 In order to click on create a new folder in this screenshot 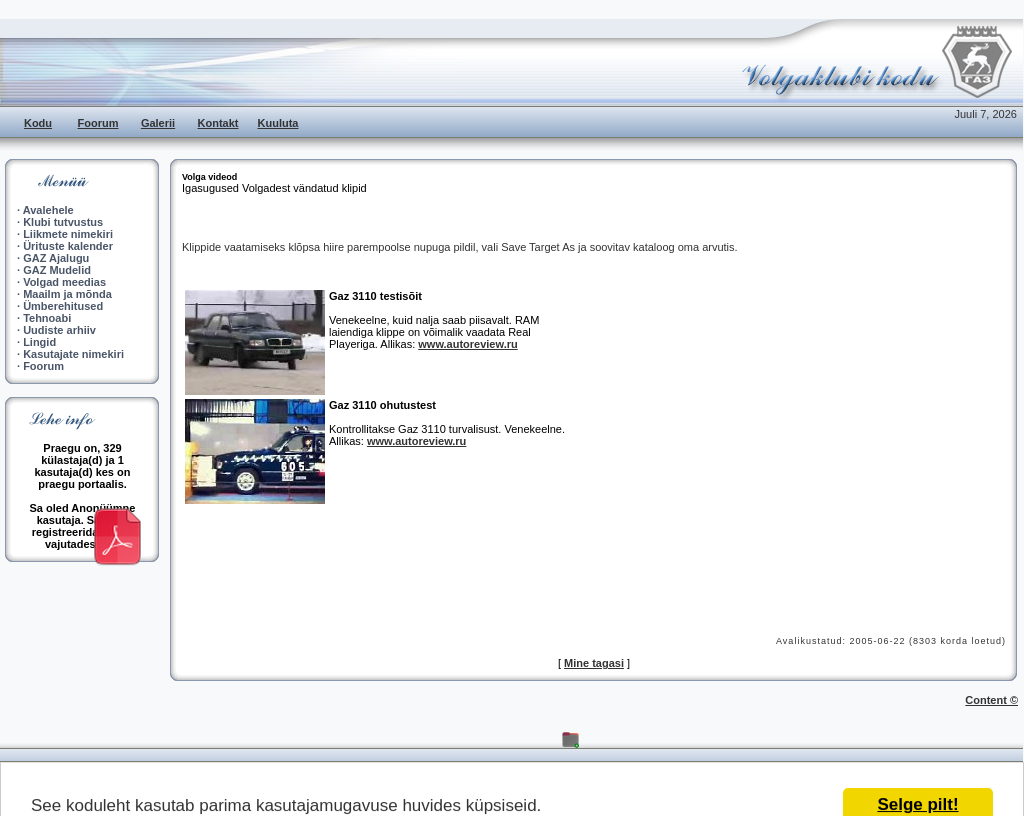, I will do `click(570, 739)`.